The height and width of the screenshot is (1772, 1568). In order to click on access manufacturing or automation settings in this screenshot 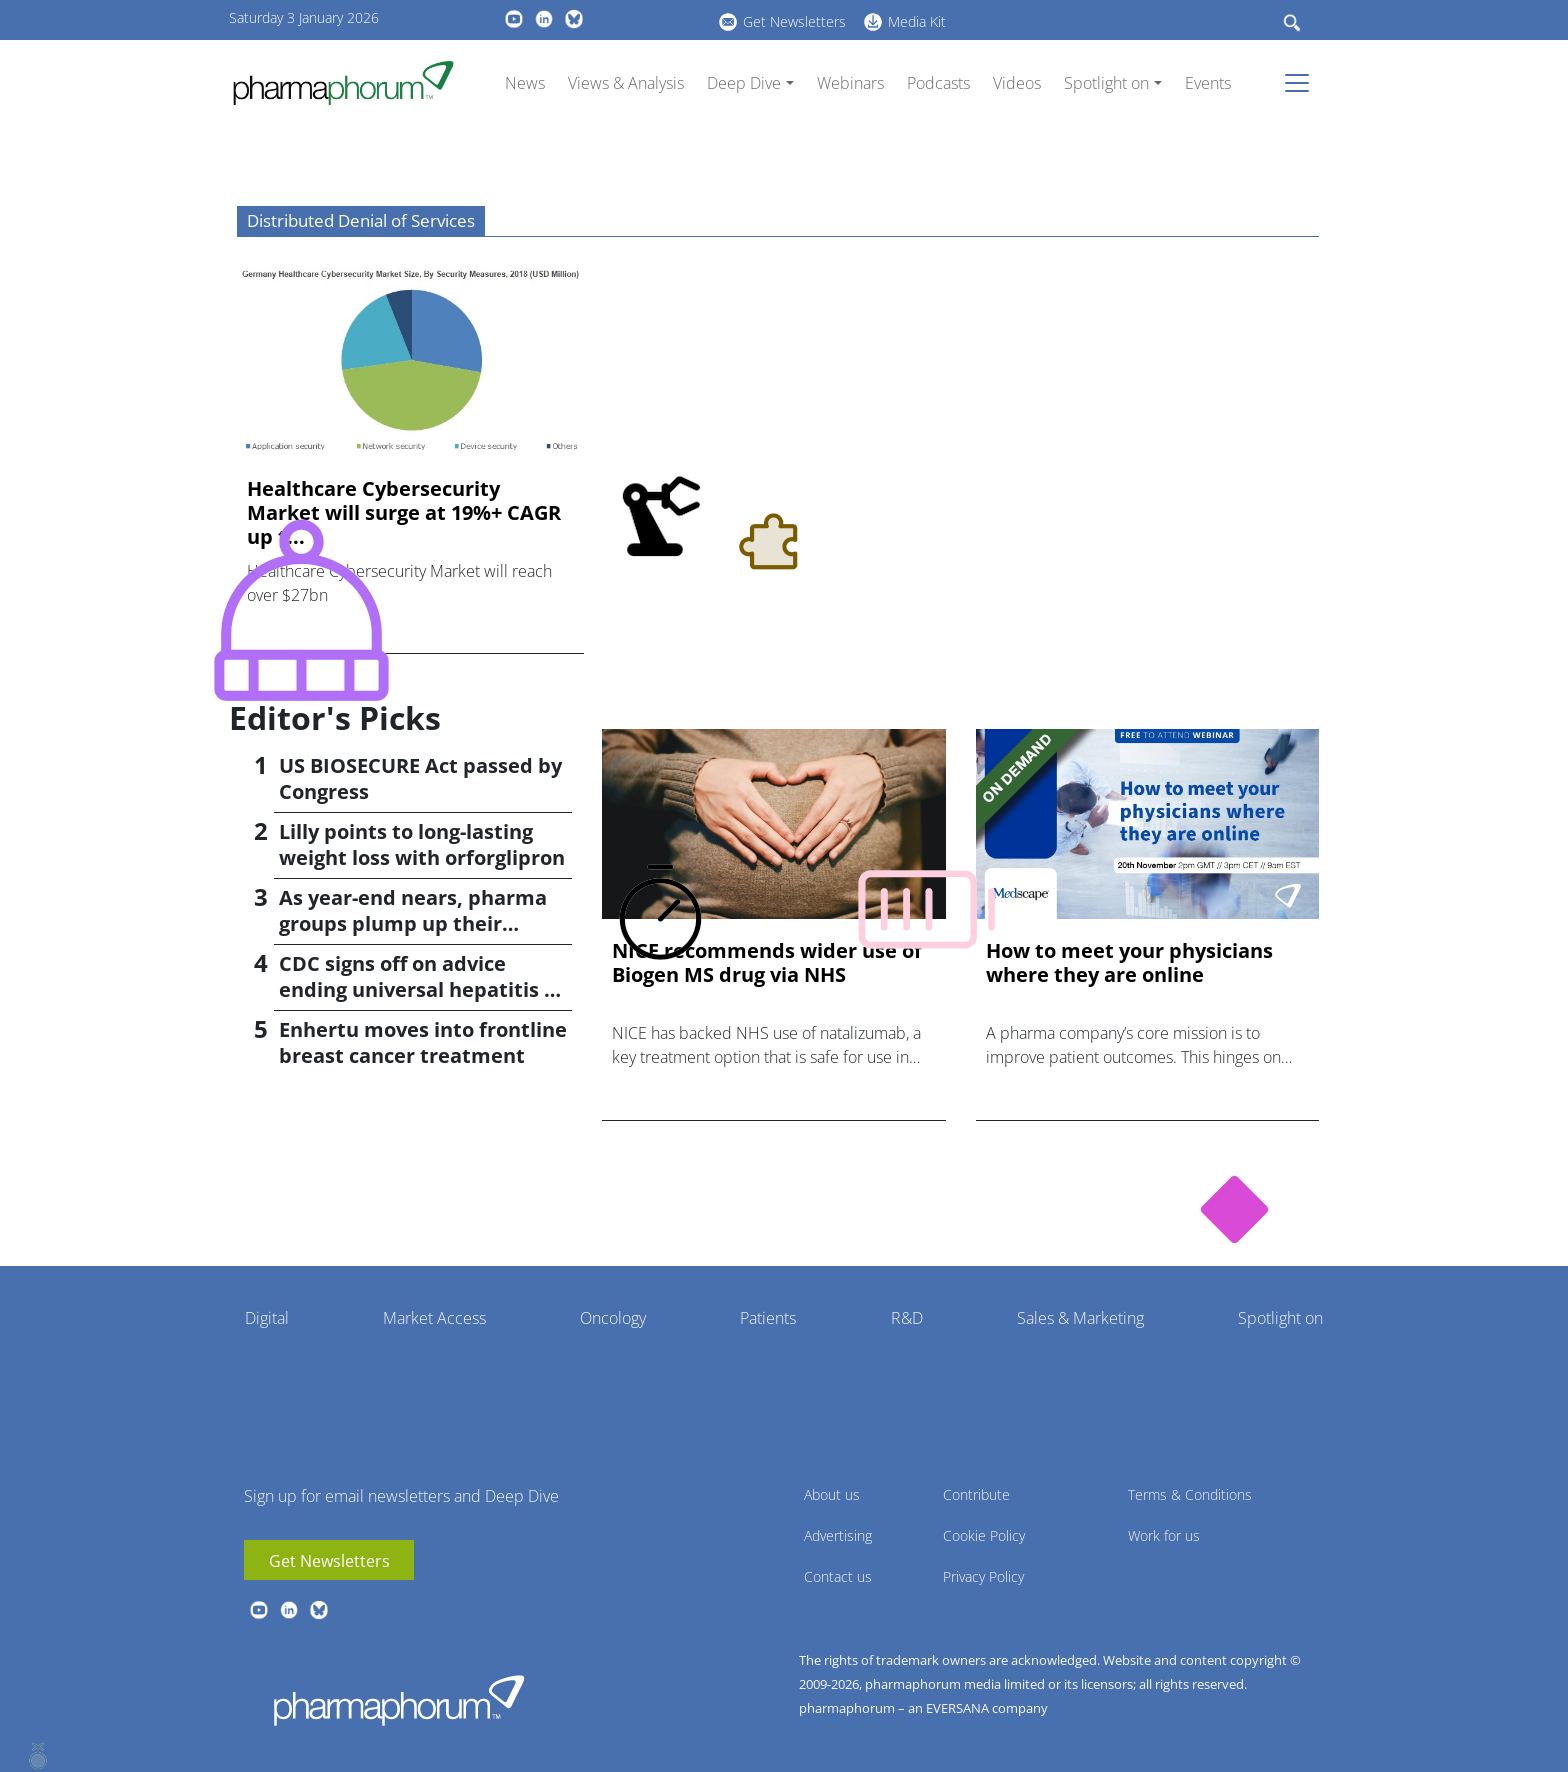, I will do `click(661, 517)`.